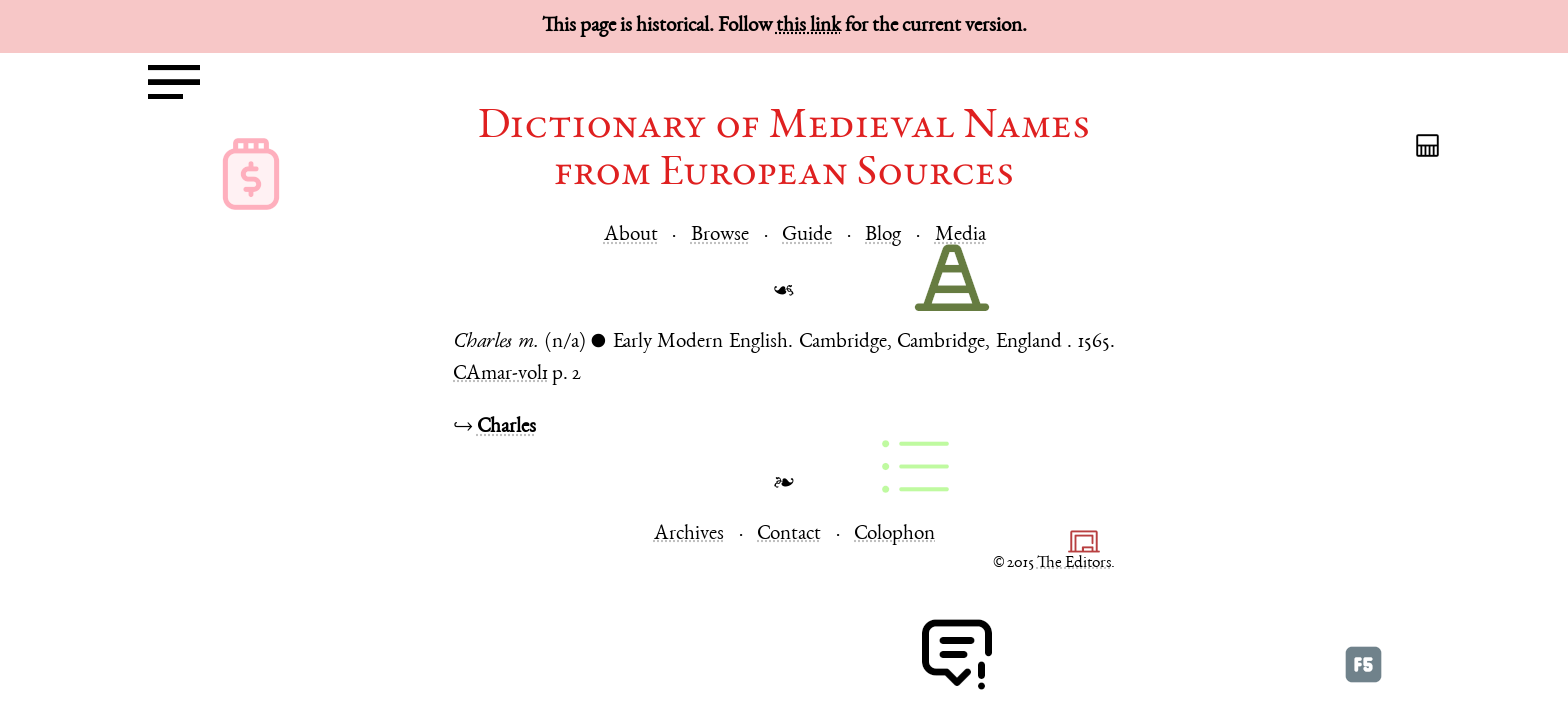 The width and height of the screenshot is (1568, 720). I want to click on view items in a bulleted list format, so click(915, 466).